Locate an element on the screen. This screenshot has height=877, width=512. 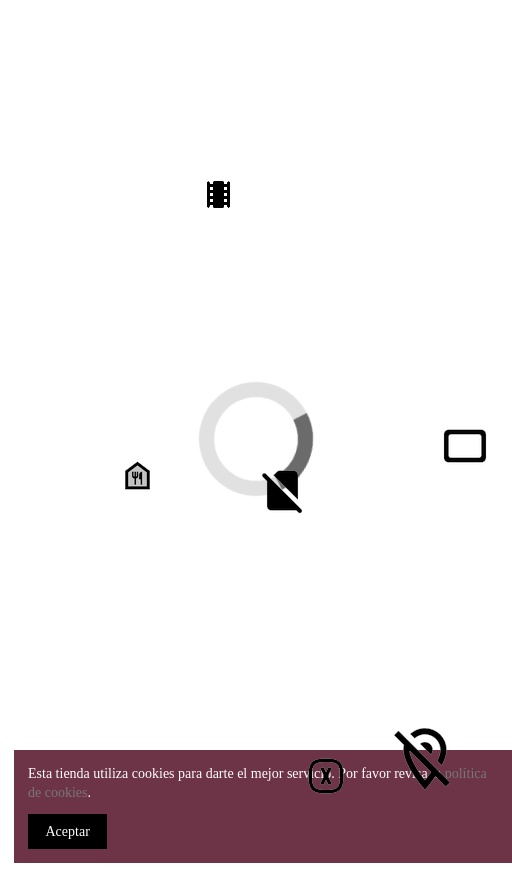
find nearby food banks or food assistance locations is located at coordinates (137, 475).